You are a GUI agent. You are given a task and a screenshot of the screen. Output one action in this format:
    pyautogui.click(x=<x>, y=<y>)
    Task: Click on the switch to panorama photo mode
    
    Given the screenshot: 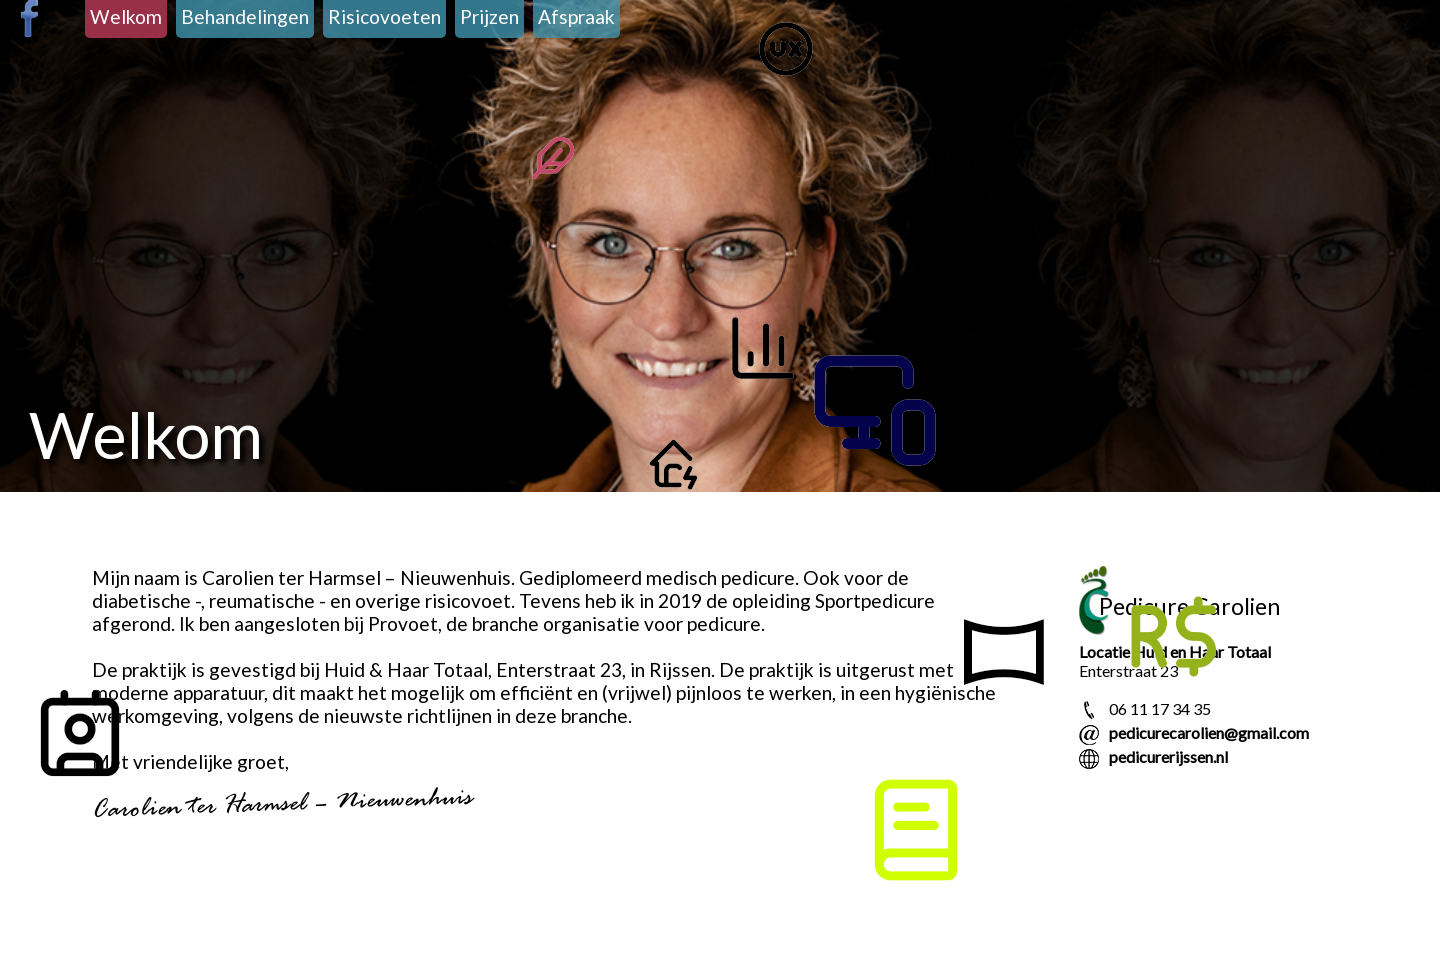 What is the action you would take?
    pyautogui.click(x=1004, y=652)
    